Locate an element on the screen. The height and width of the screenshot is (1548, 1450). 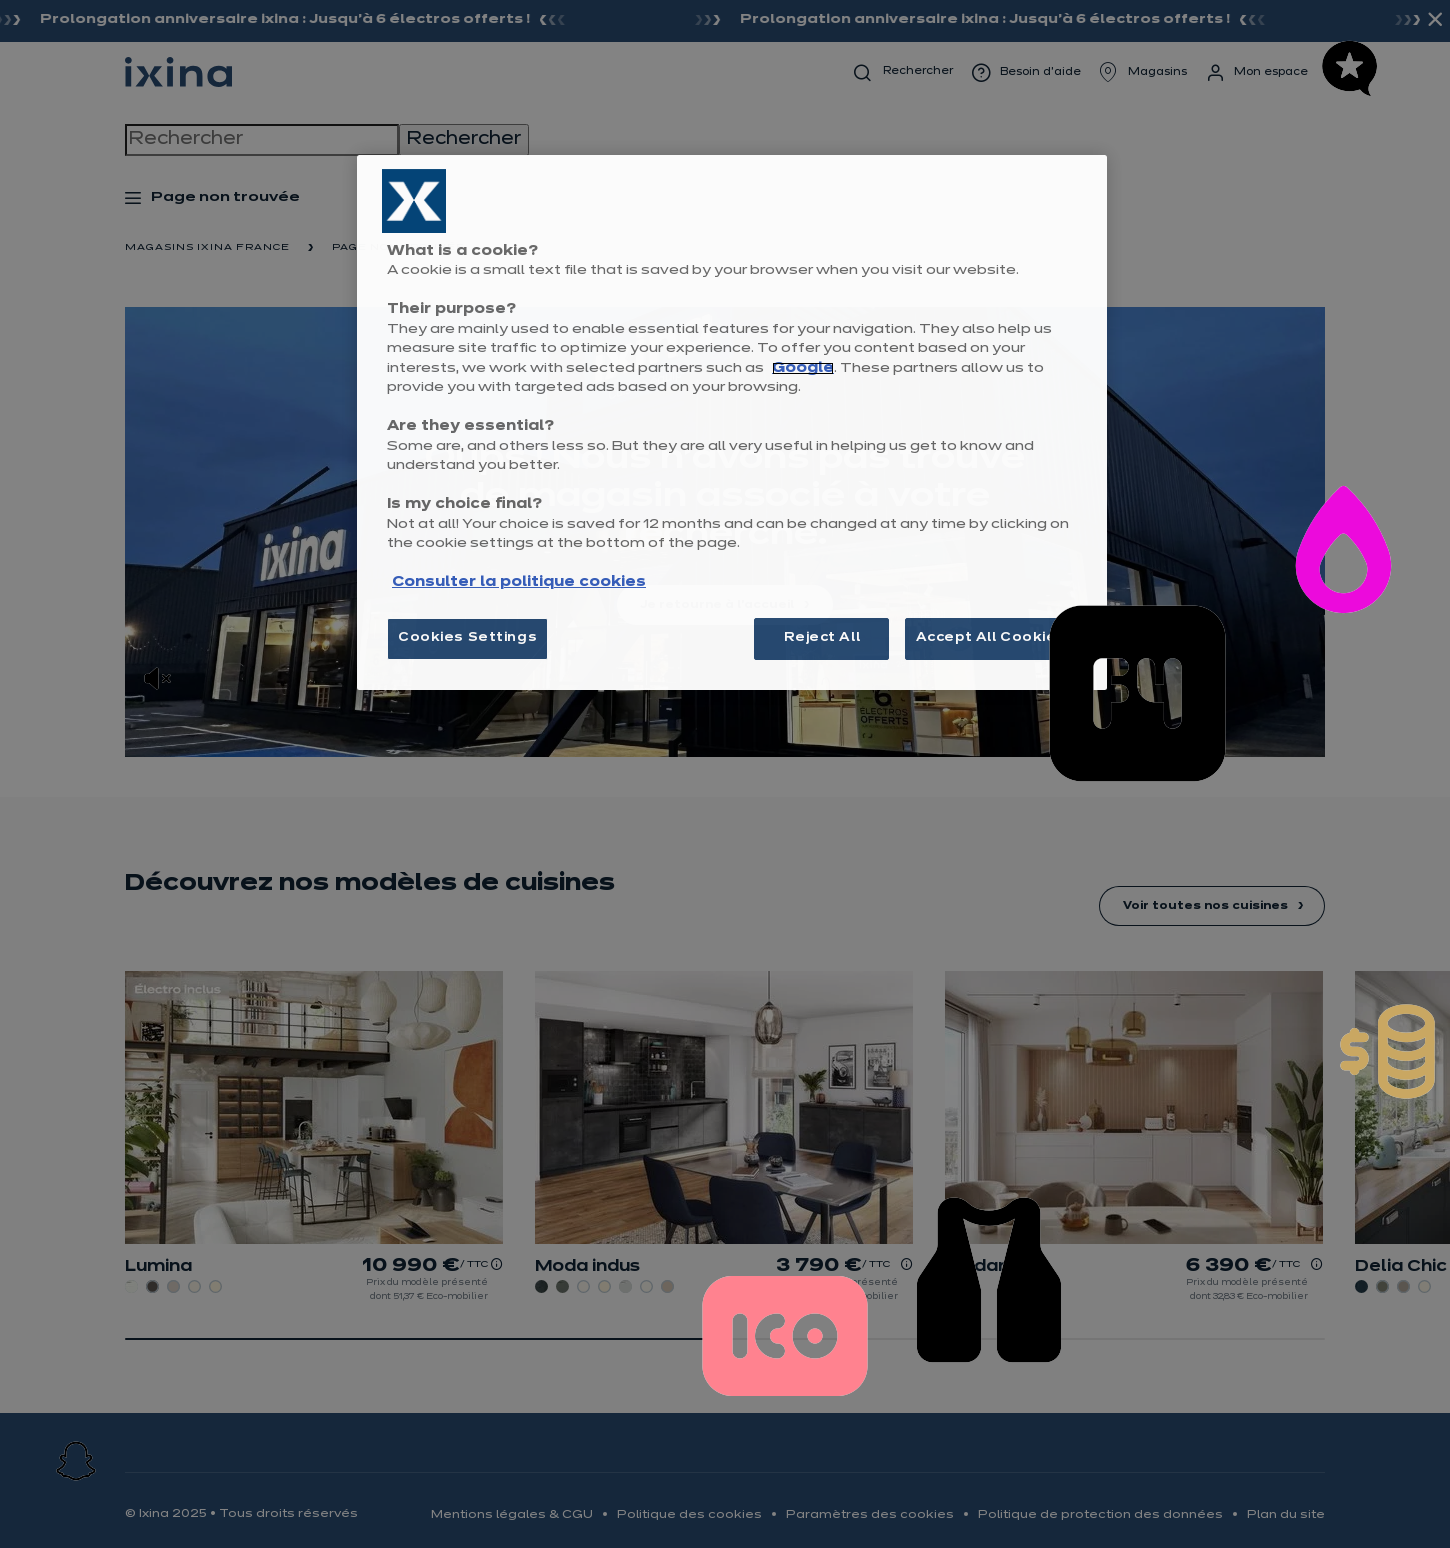
view business plan or financial overview is located at coordinates (1387, 1051).